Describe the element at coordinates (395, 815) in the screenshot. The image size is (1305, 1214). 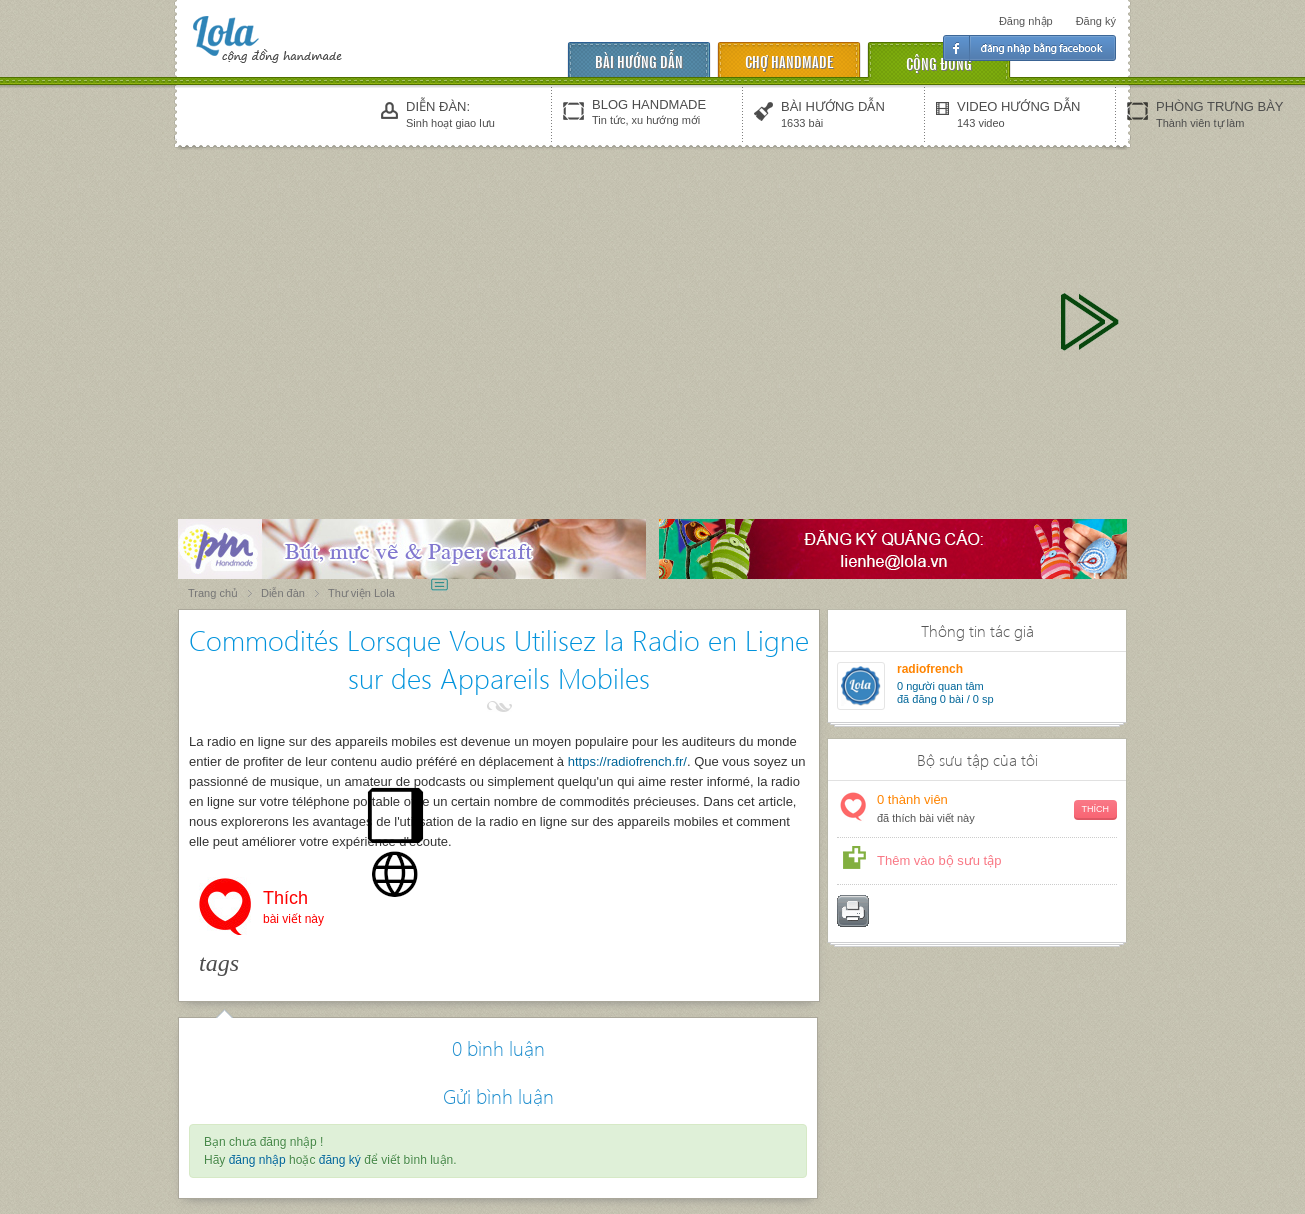
I see `move activity bar to the right side of the layout` at that location.